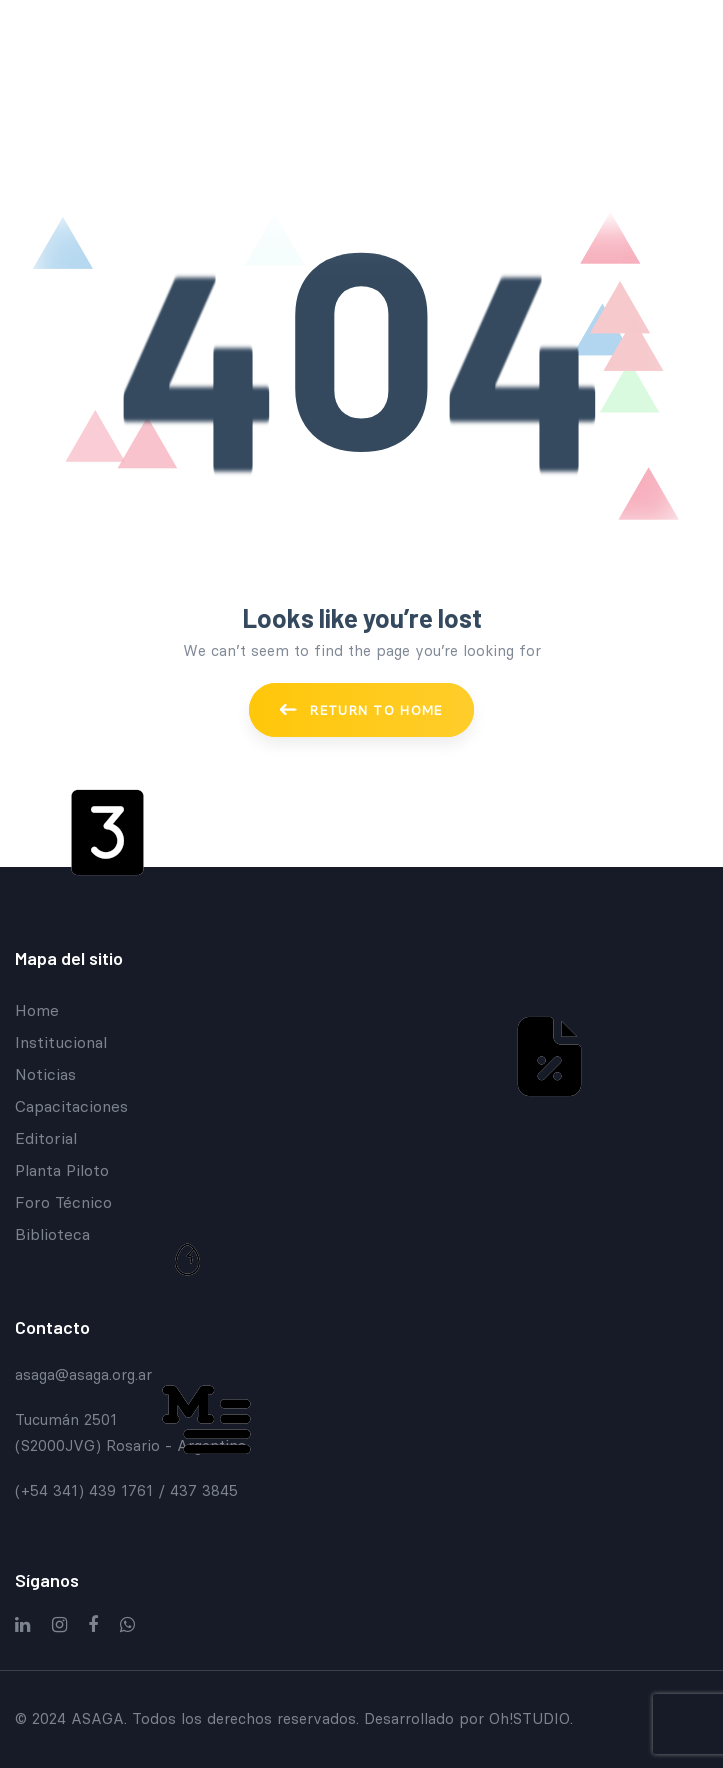  What do you see at coordinates (549, 1056) in the screenshot?
I see `view document with percentage or discount details` at bounding box center [549, 1056].